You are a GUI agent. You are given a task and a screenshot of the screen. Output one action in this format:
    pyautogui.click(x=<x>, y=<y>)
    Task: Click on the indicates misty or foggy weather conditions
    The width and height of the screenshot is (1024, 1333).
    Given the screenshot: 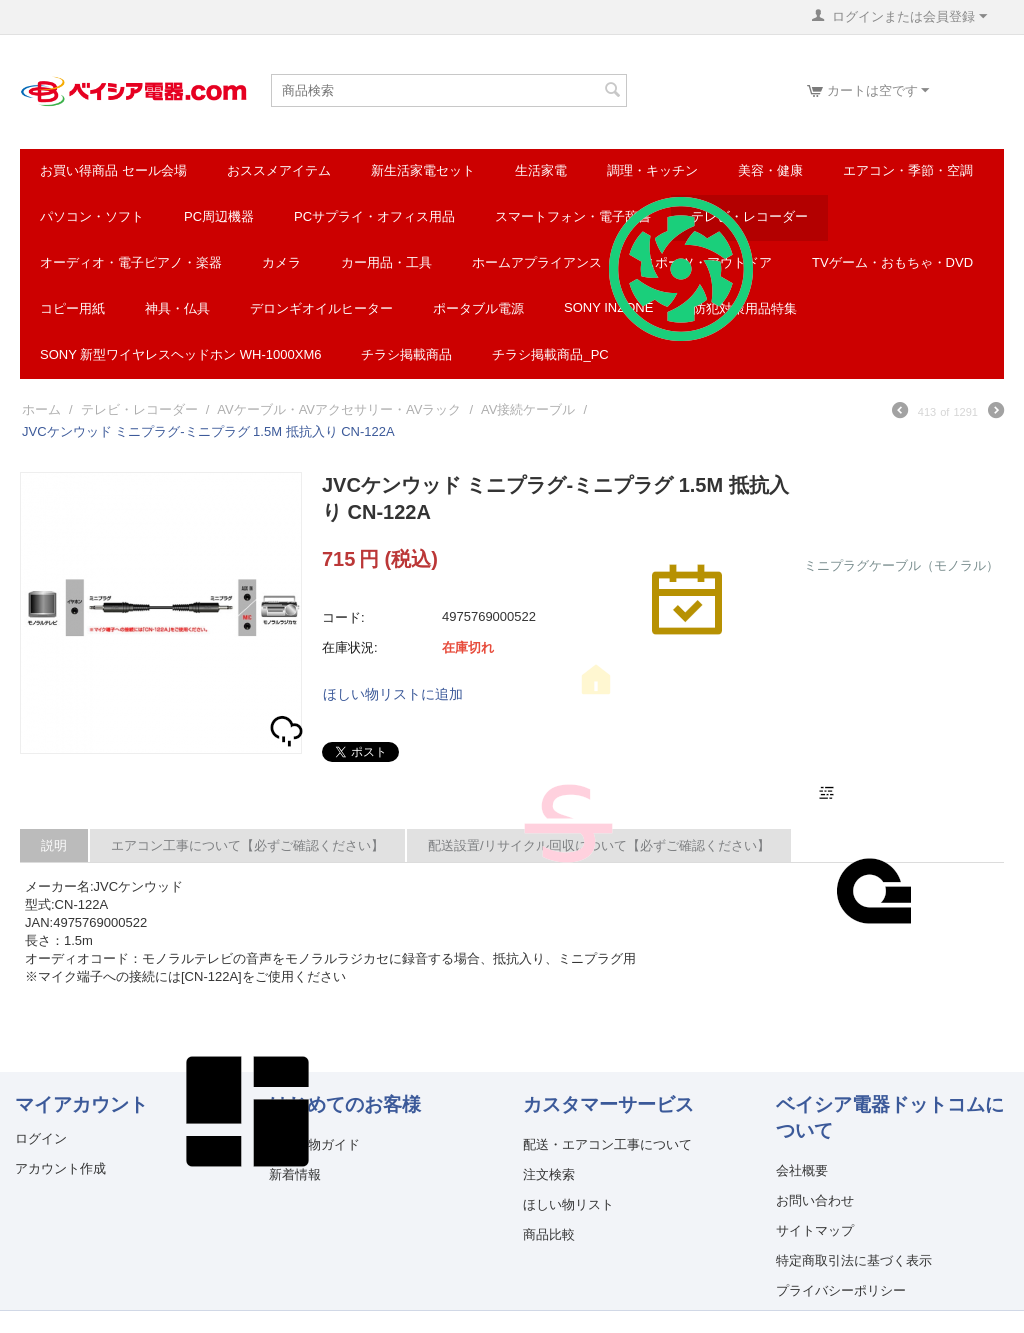 What is the action you would take?
    pyautogui.click(x=826, y=792)
    